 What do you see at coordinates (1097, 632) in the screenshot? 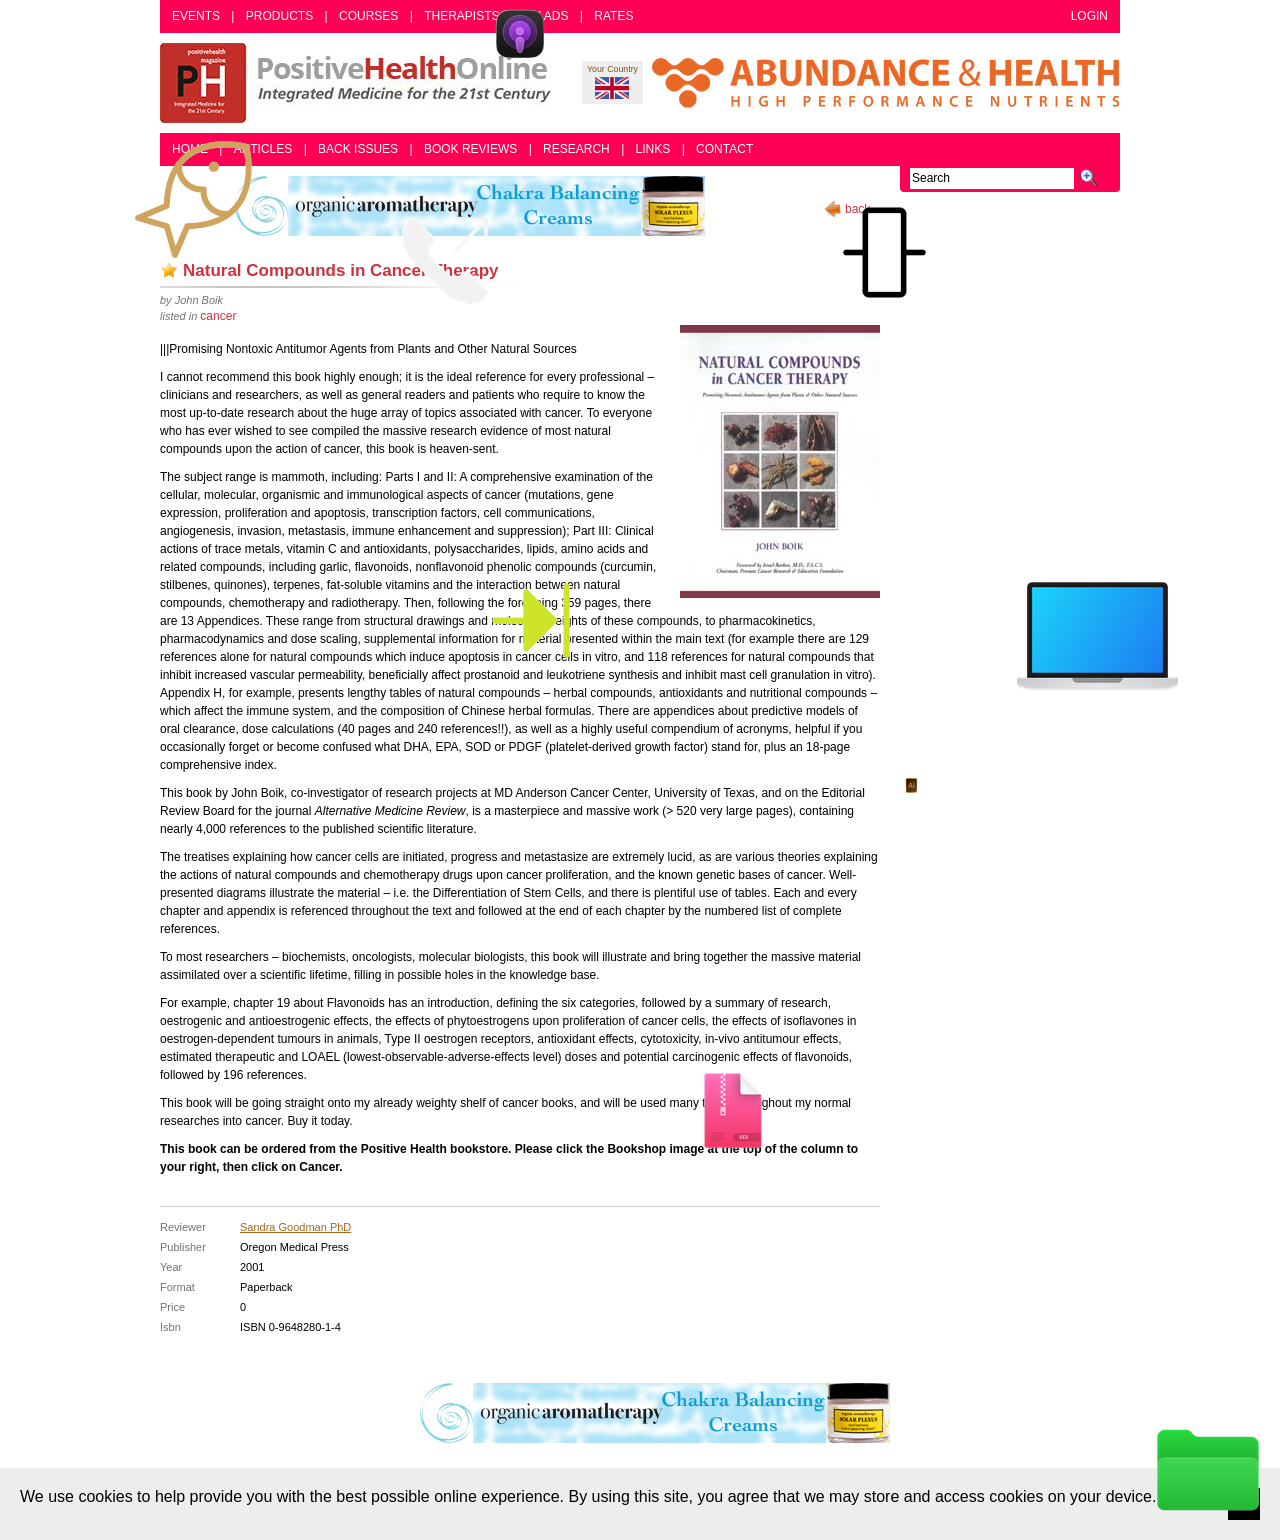
I see `laptop or portable computer device` at bounding box center [1097, 632].